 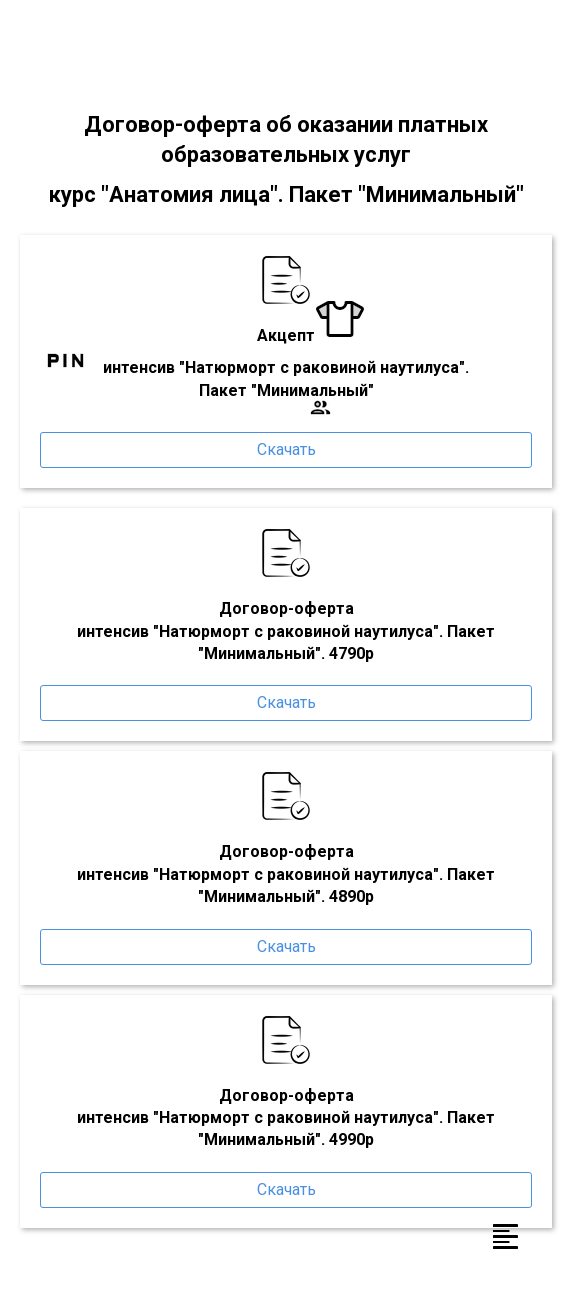 What do you see at coordinates (320, 407) in the screenshot?
I see `view contacts or people list` at bounding box center [320, 407].